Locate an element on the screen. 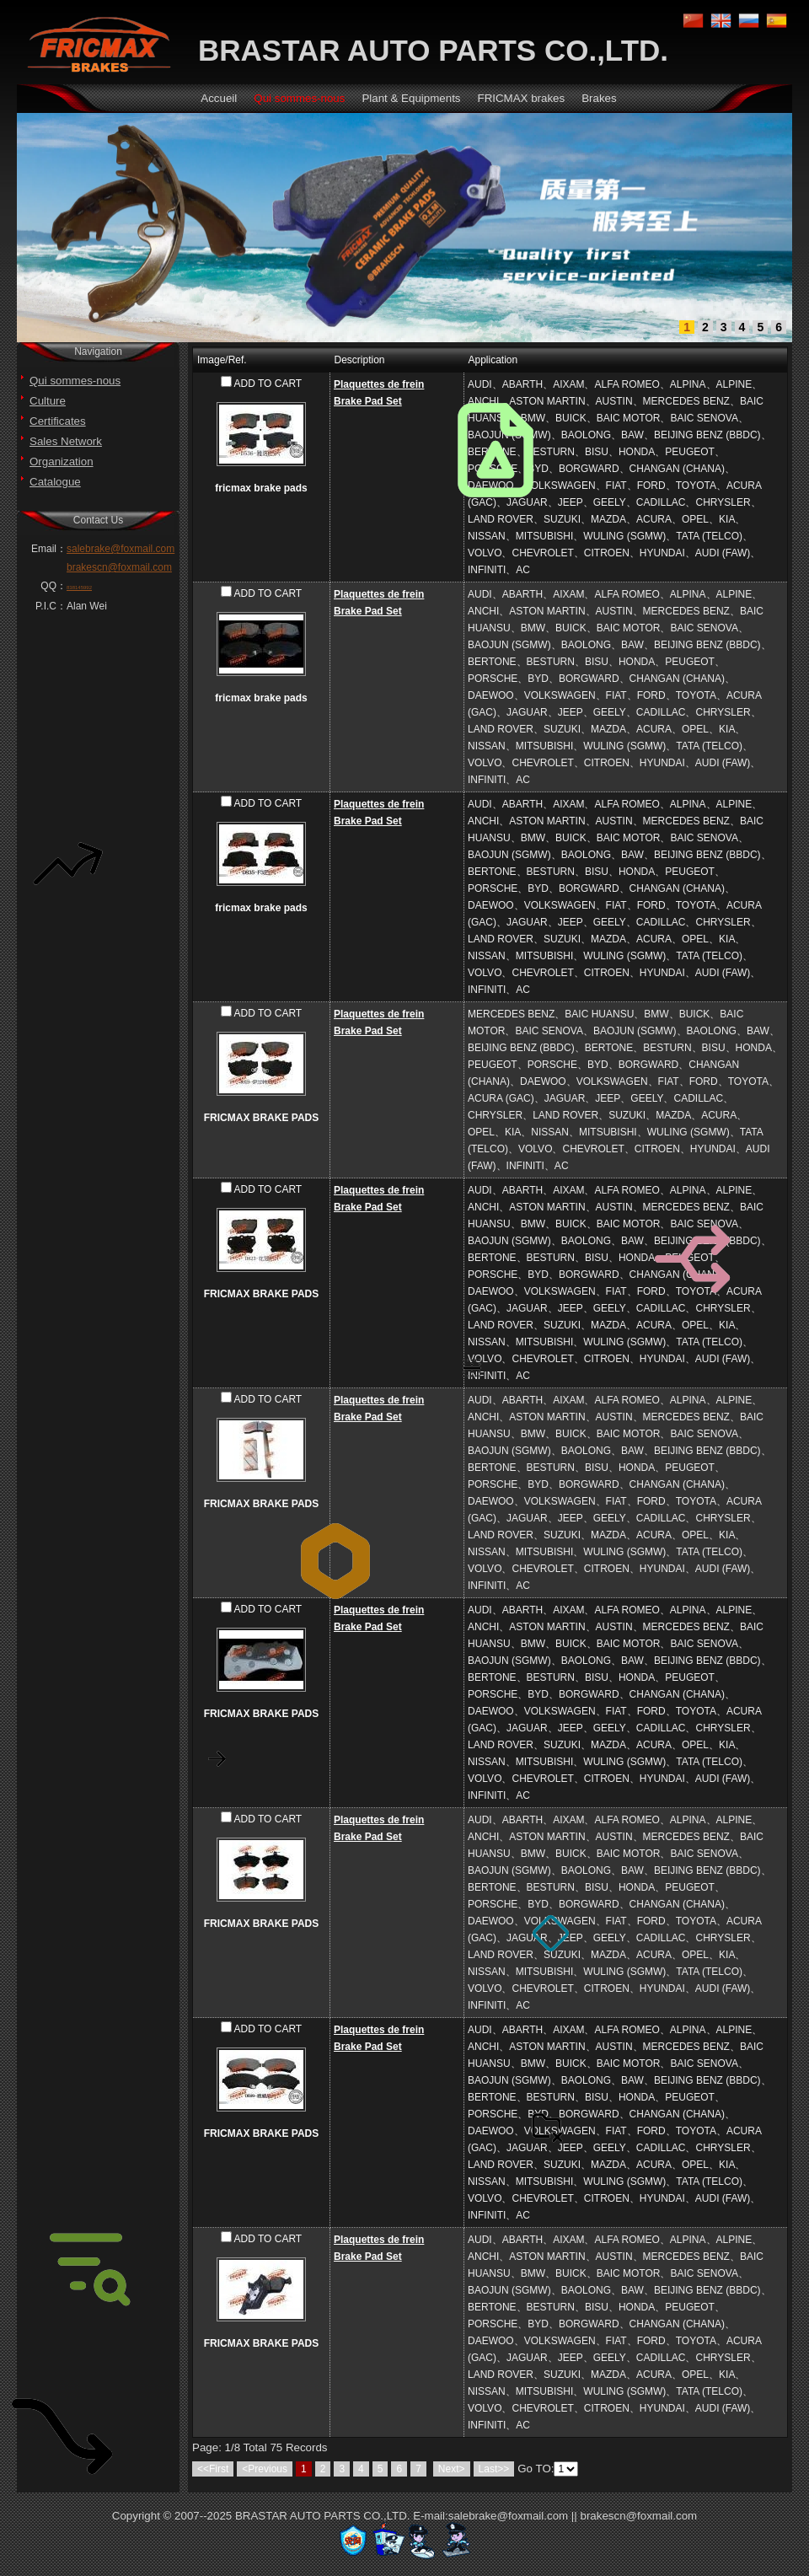 Image resolution: width=809 pixels, height=2576 pixels. view file changes or differences is located at coordinates (496, 450).